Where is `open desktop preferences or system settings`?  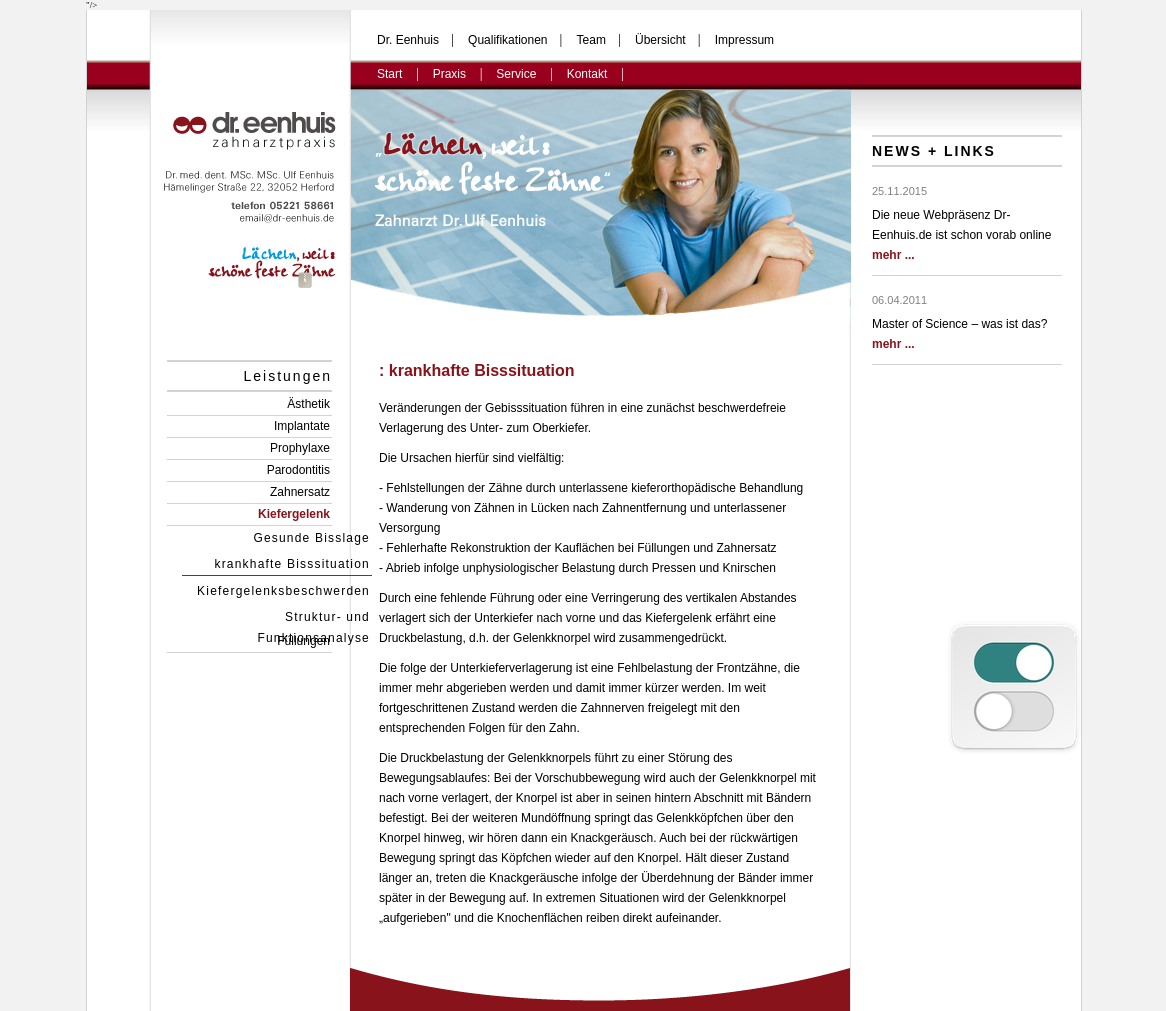
open desktop preferences or system settings is located at coordinates (1014, 687).